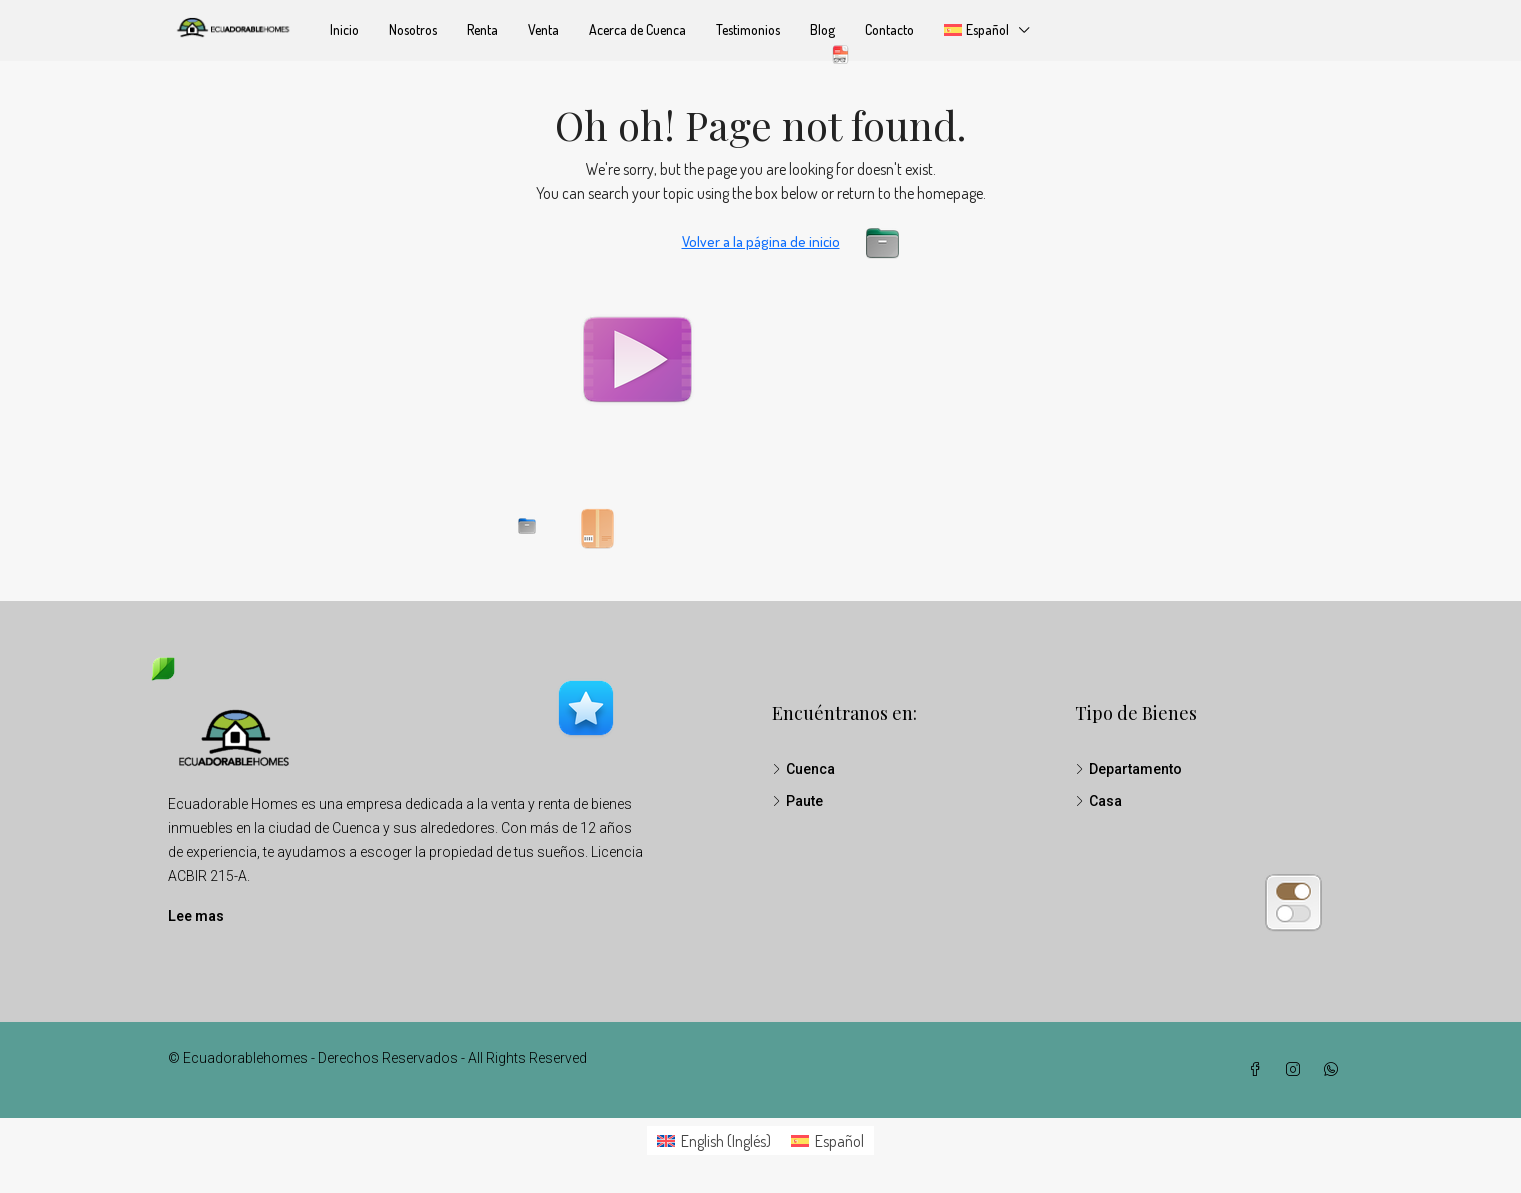 Image resolution: width=1521 pixels, height=1193 pixels. I want to click on open the papers app for reading articles, so click(840, 54).